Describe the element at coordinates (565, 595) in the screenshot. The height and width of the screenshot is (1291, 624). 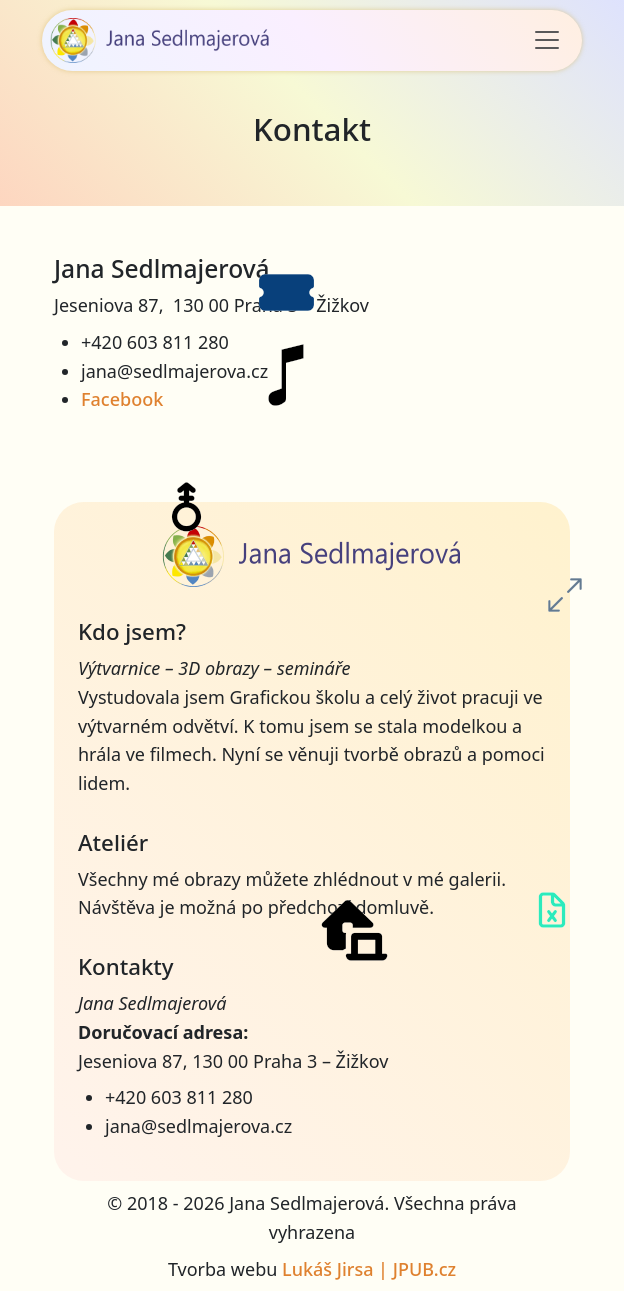
I see `expand to fullscreen mode` at that location.